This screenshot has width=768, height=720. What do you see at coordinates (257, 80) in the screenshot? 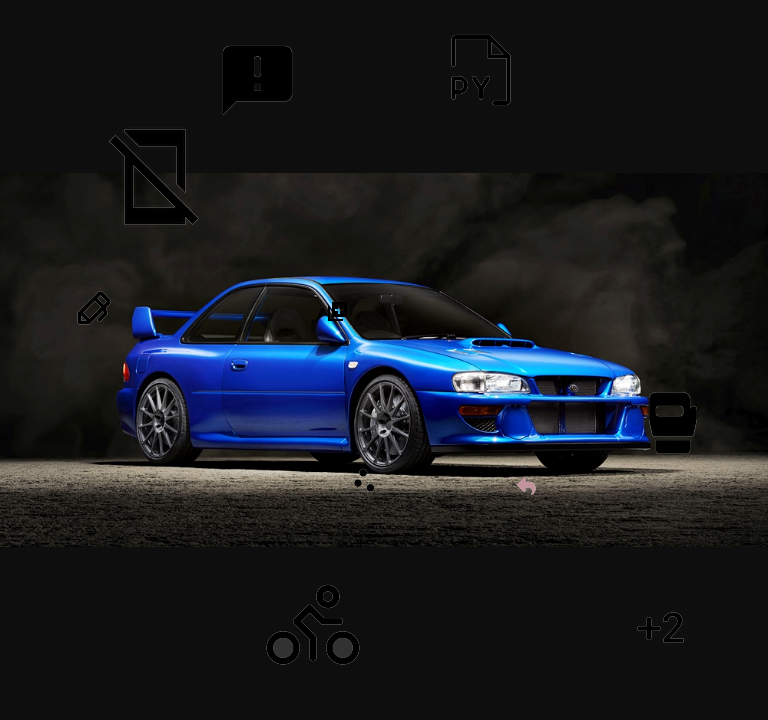
I see `view announcements or alerts` at bounding box center [257, 80].